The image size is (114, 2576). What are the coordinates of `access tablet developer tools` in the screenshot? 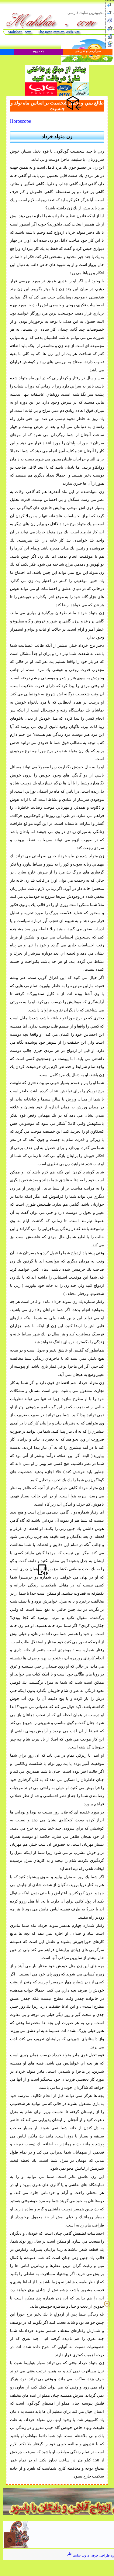 It's located at (42, 1569).